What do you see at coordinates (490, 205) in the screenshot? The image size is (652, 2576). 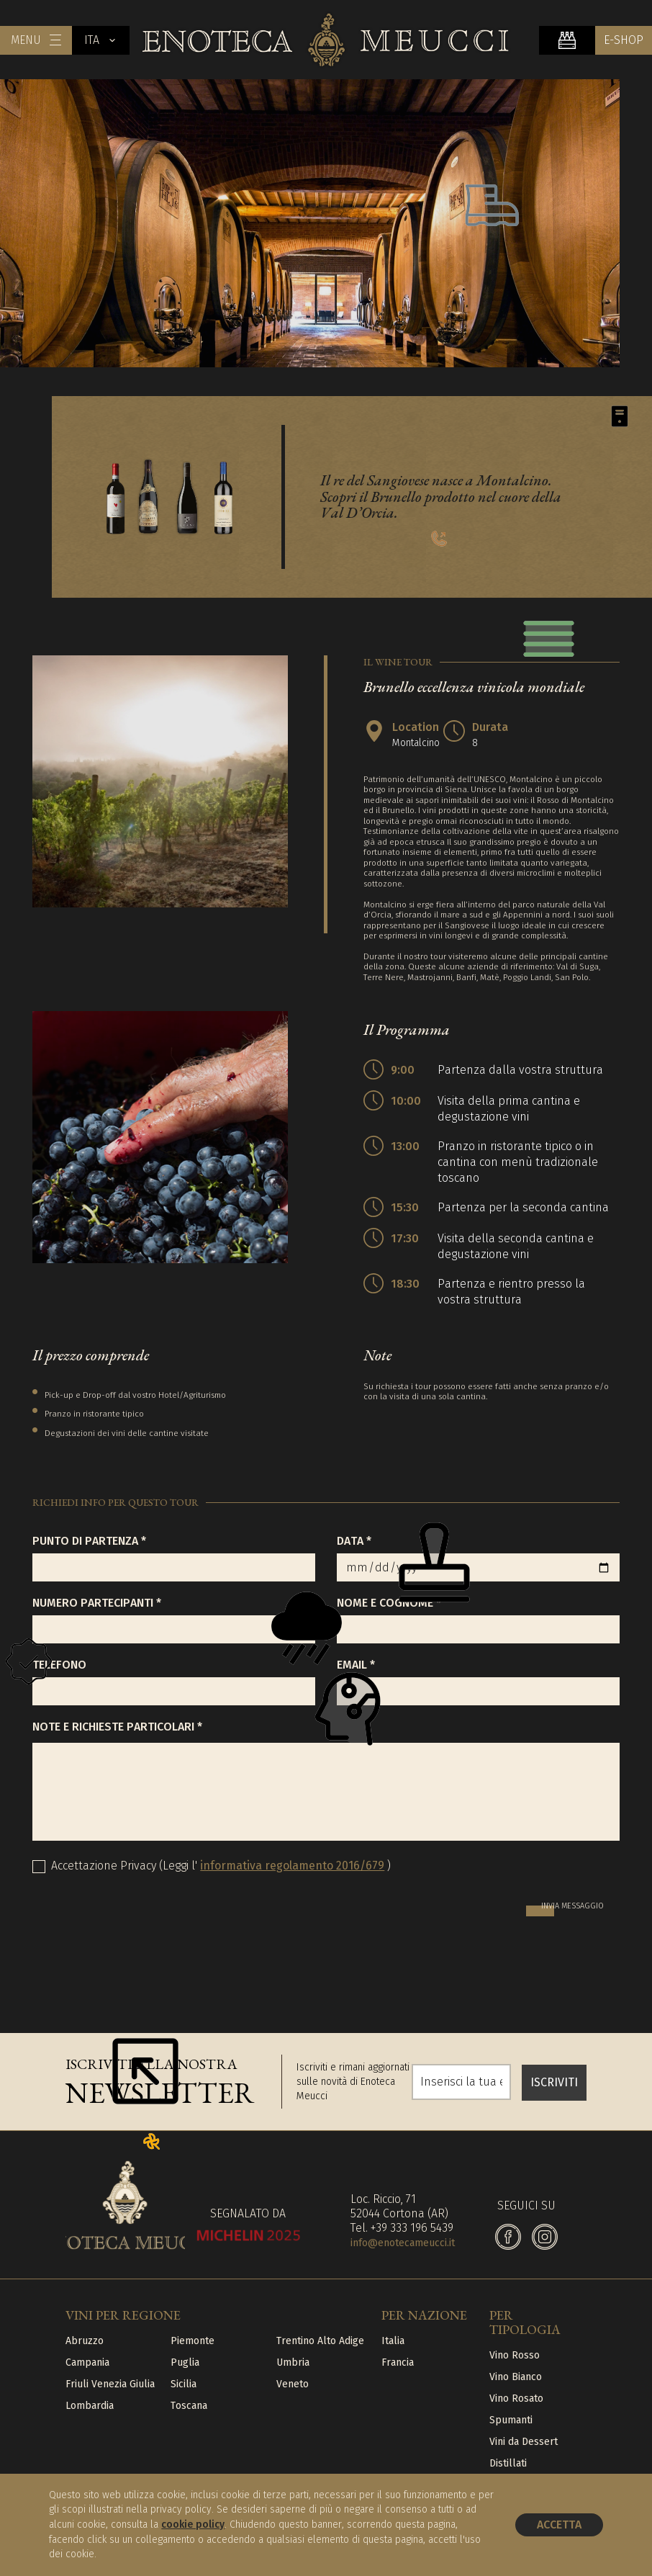 I see `select footwear or boot category` at bounding box center [490, 205].